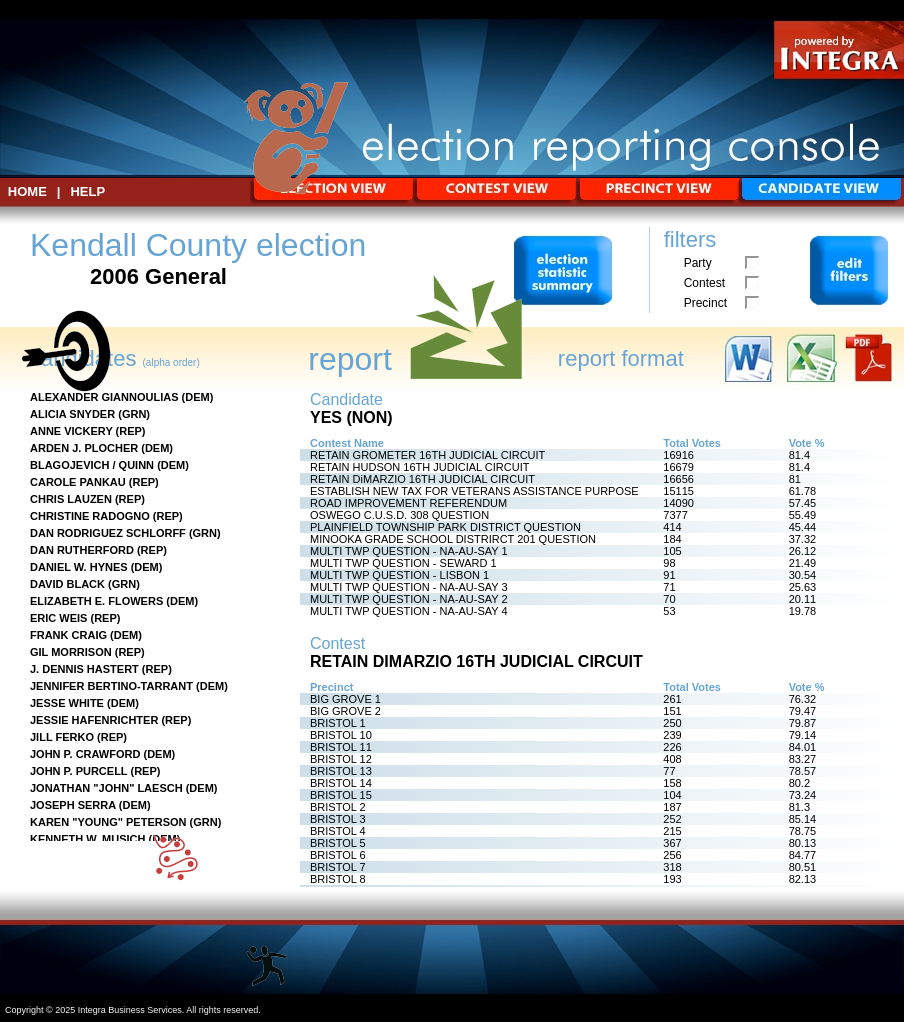 The image size is (904, 1022). What do you see at coordinates (66, 351) in the screenshot?
I see `set or view your goals` at bounding box center [66, 351].